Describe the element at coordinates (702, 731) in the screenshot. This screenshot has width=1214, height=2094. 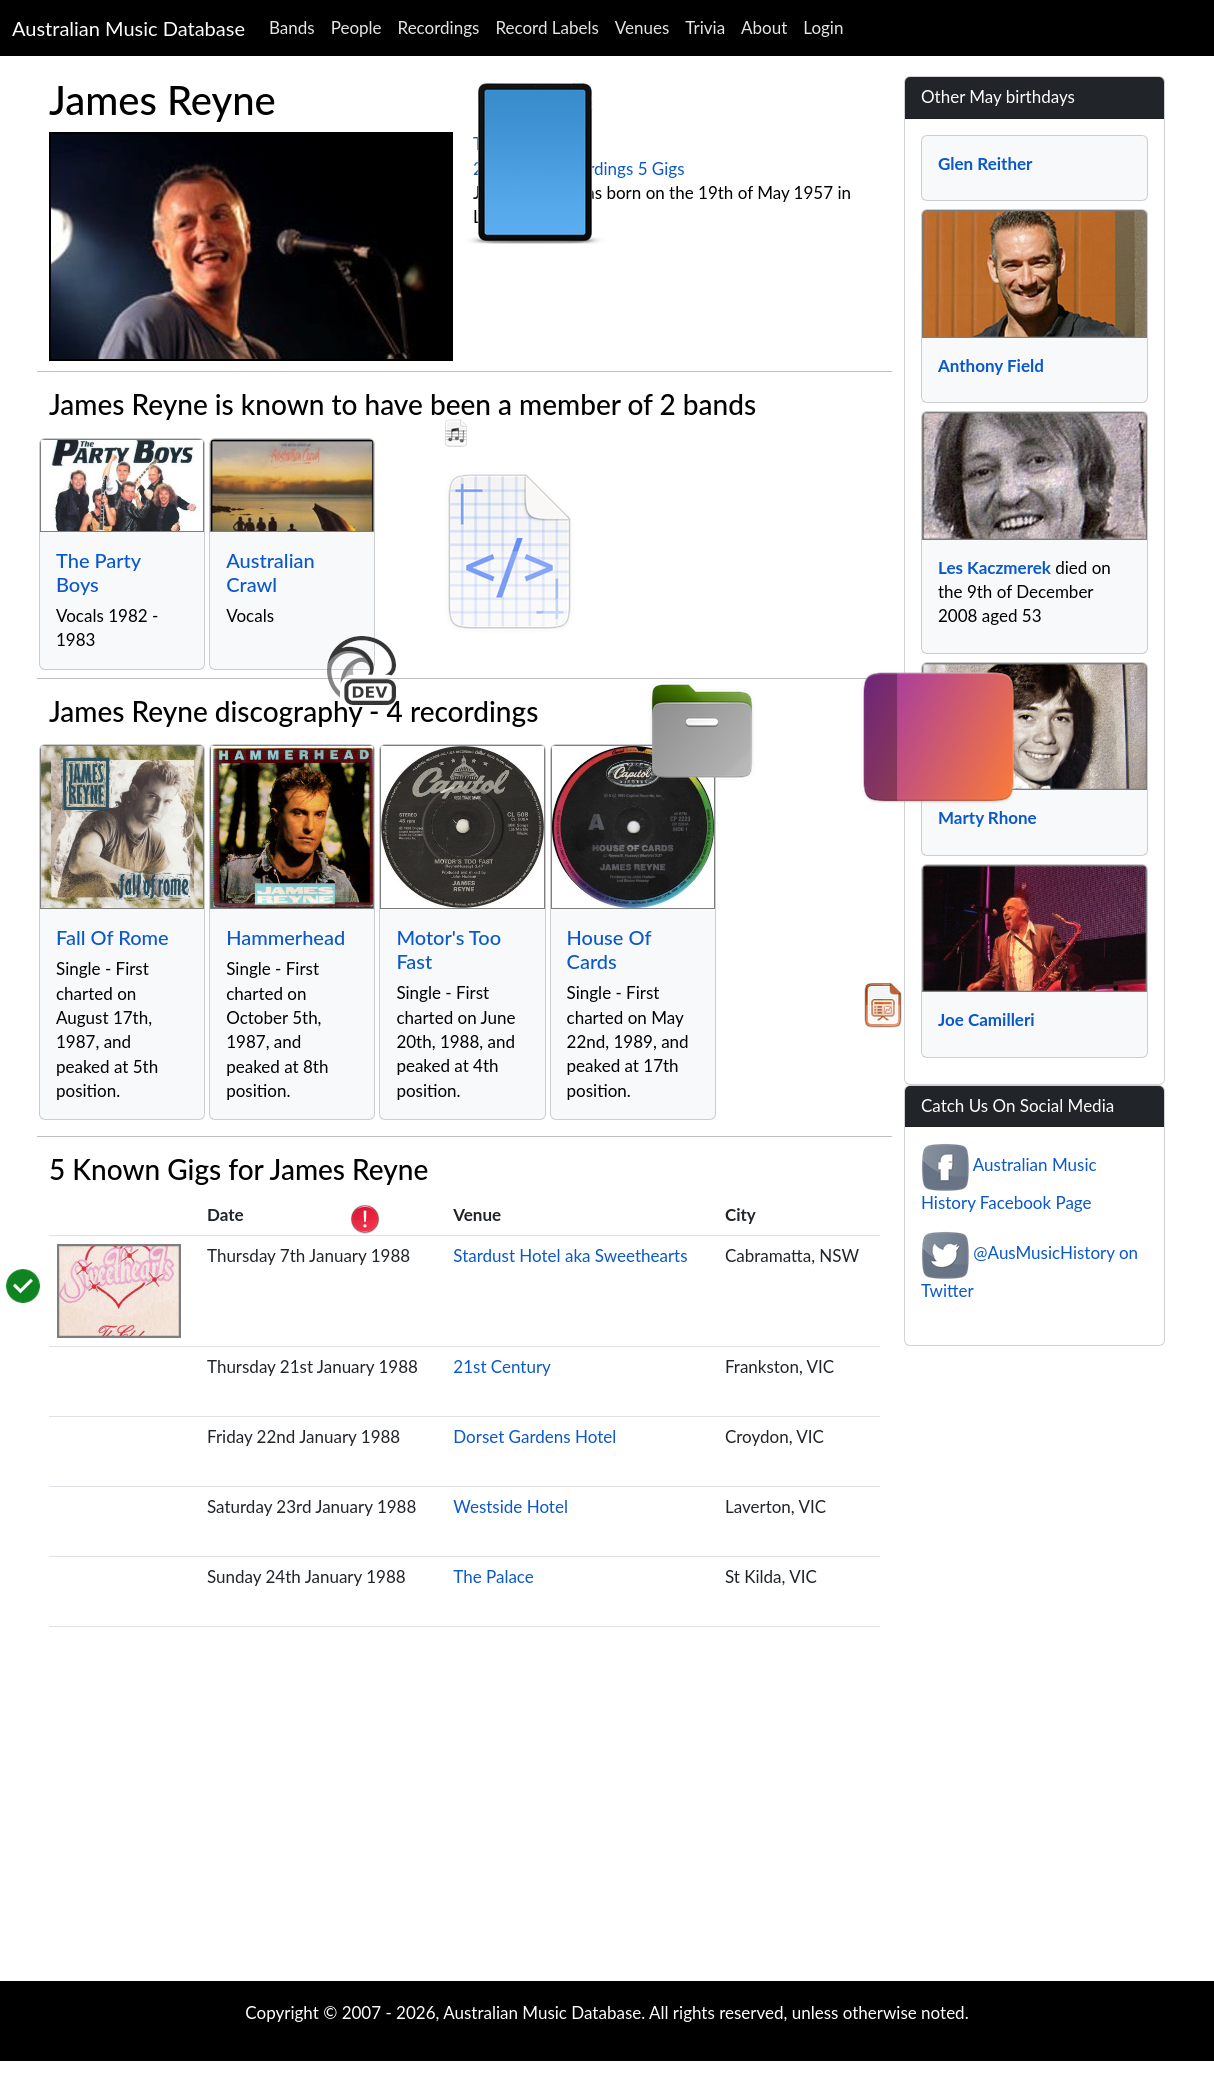
I see `open the file manager app` at that location.